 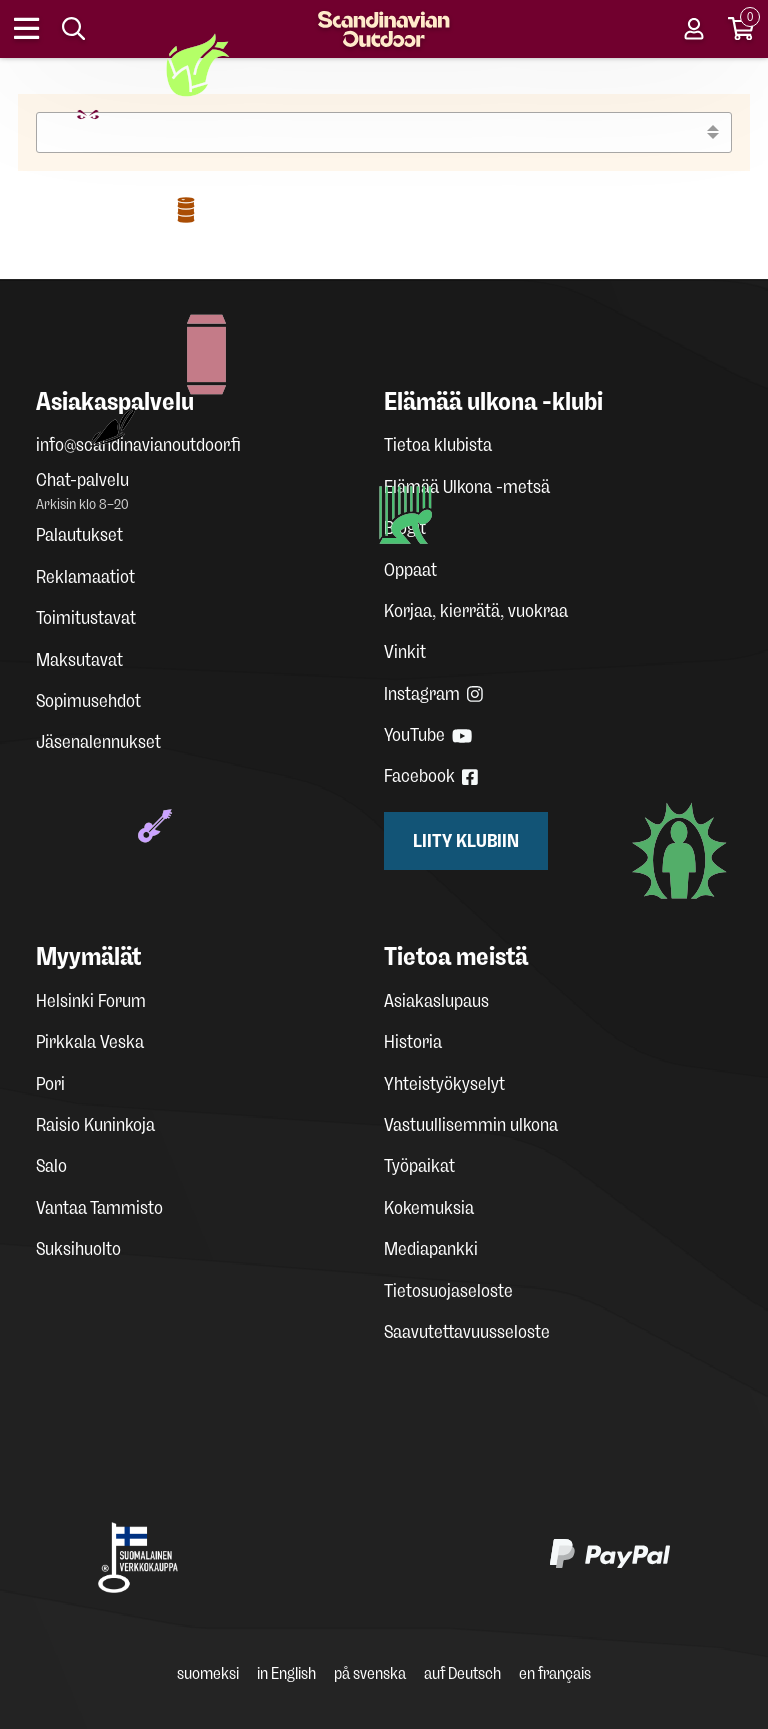 I want to click on select a beverage or drink item, so click(x=206, y=354).